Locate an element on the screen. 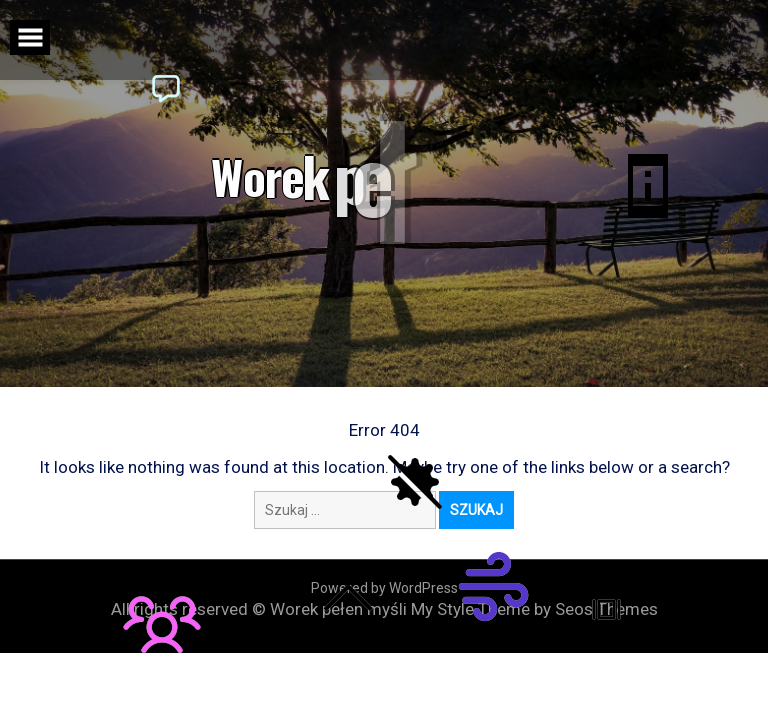 This screenshot has height=720, width=768. indicates virus-free or no threats detected is located at coordinates (415, 482).